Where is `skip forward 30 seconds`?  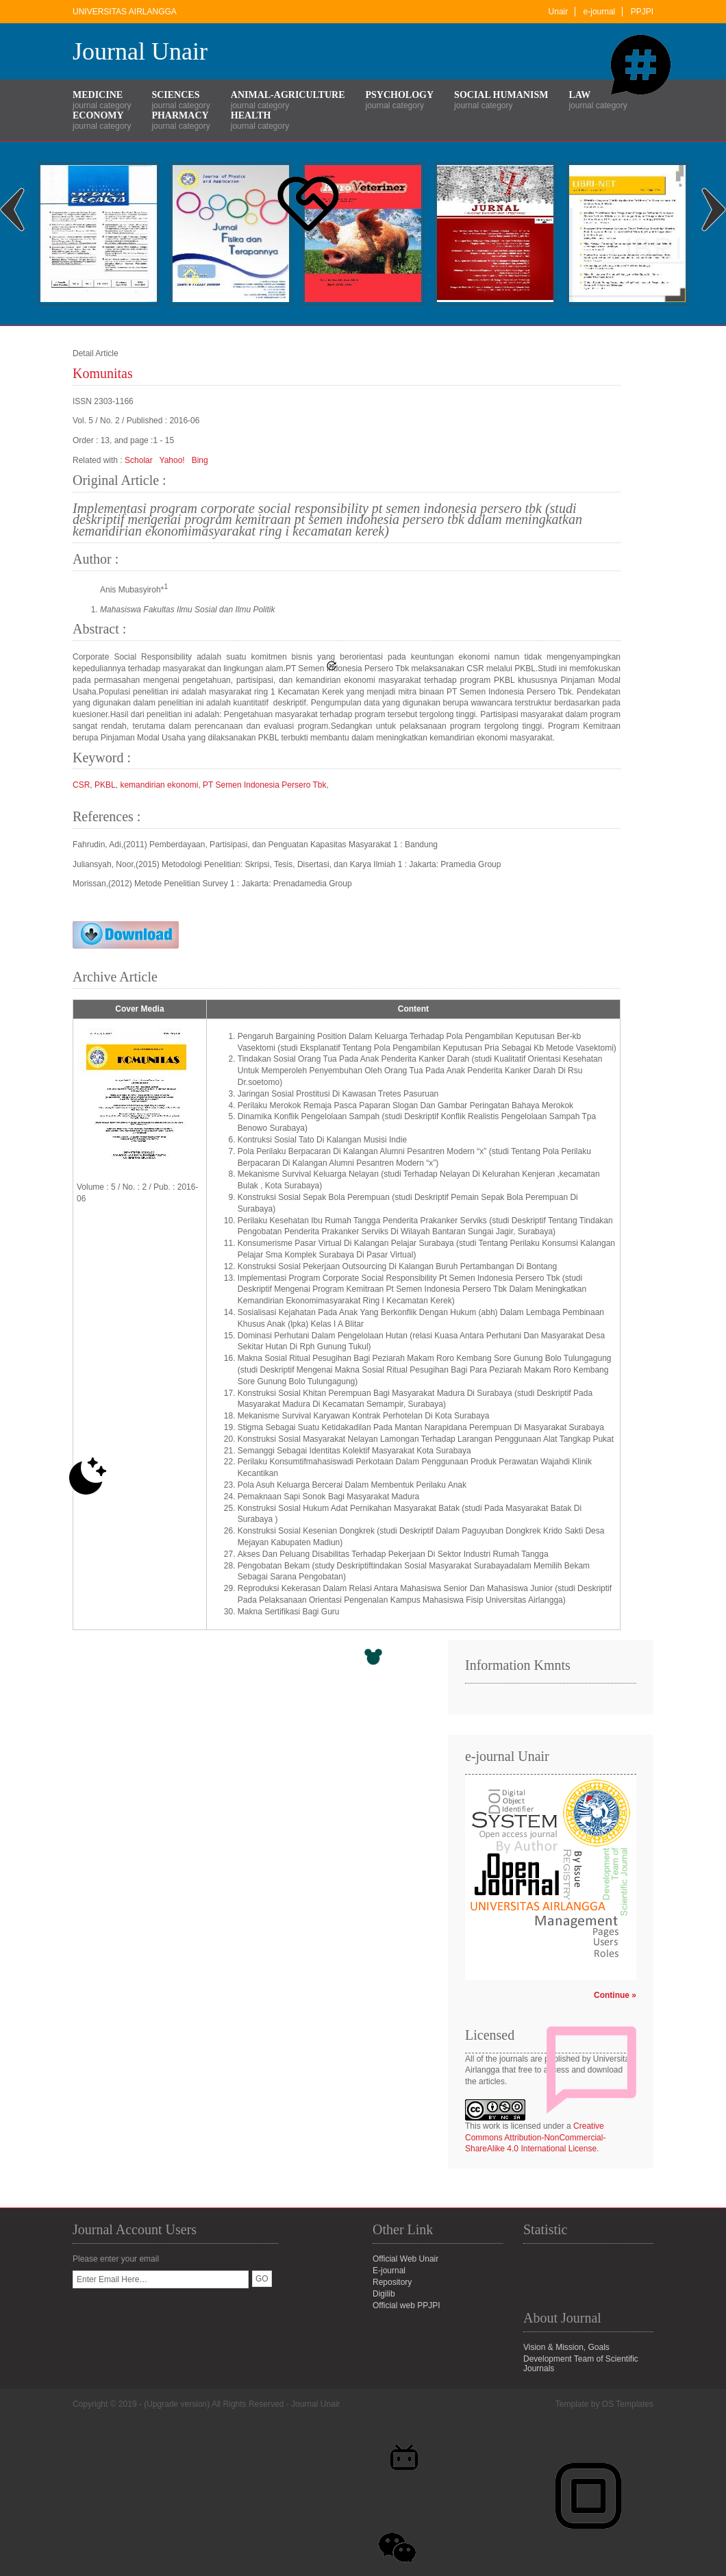
skip forward 30 seconds is located at coordinates (331, 666).